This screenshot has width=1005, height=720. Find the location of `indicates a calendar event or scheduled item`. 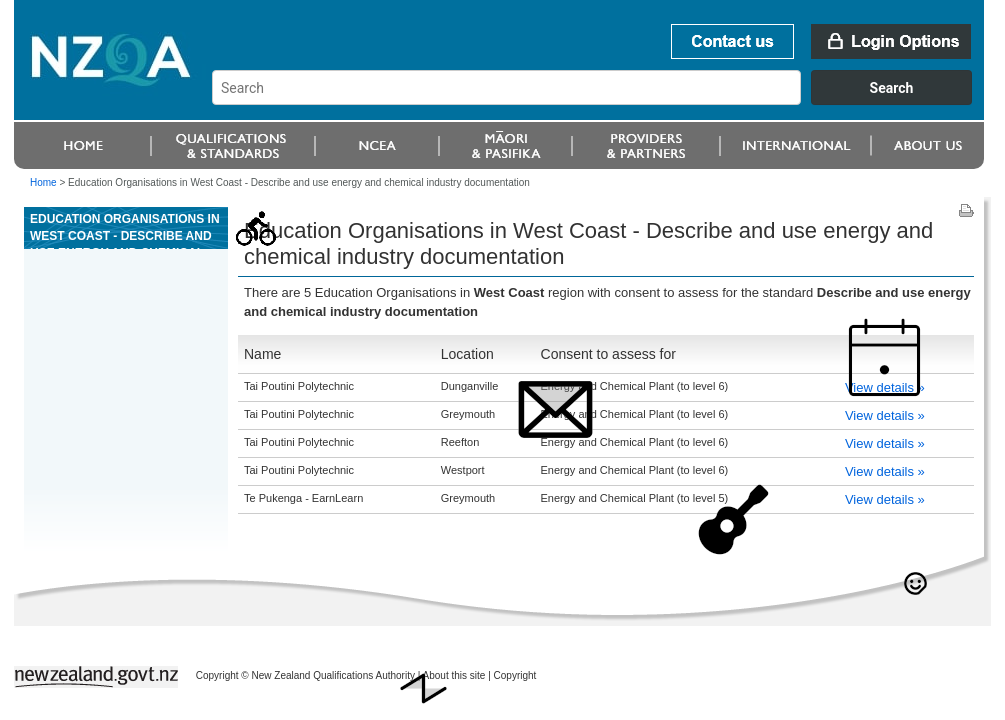

indicates a calendar event or scheduled item is located at coordinates (884, 360).